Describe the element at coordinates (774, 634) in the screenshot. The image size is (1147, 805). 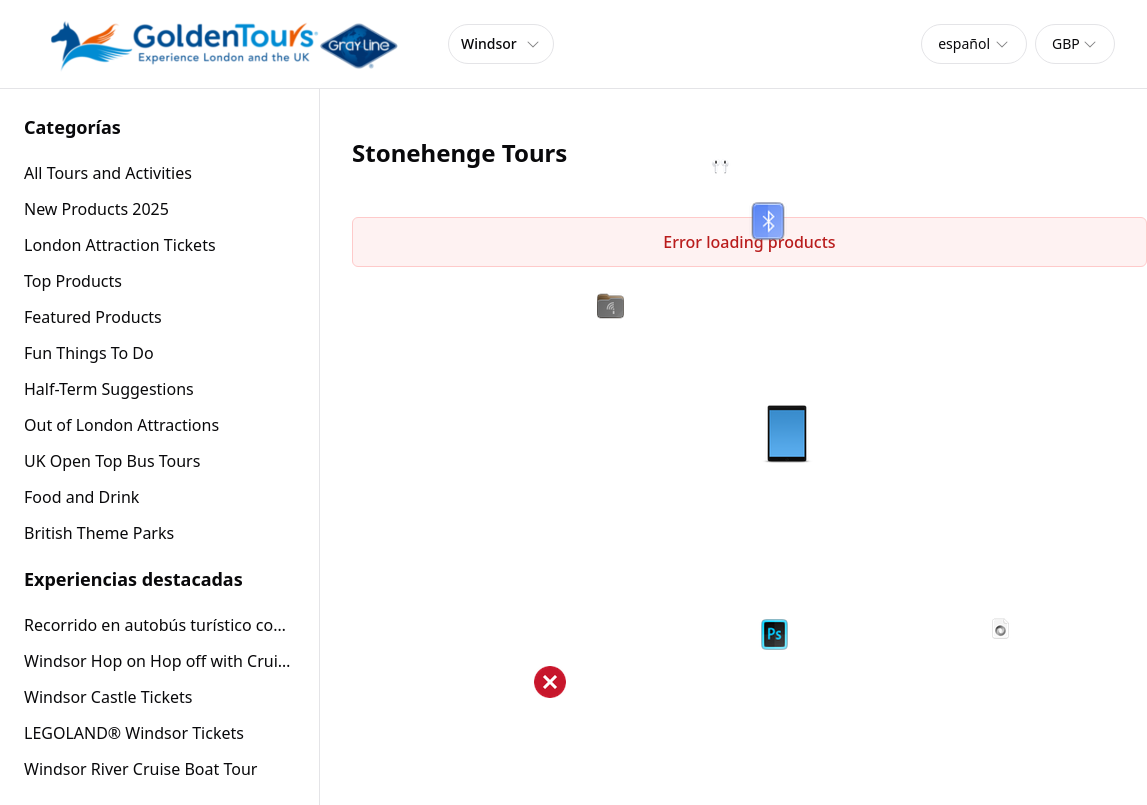
I see `adobe photoshop file type indicator` at that location.